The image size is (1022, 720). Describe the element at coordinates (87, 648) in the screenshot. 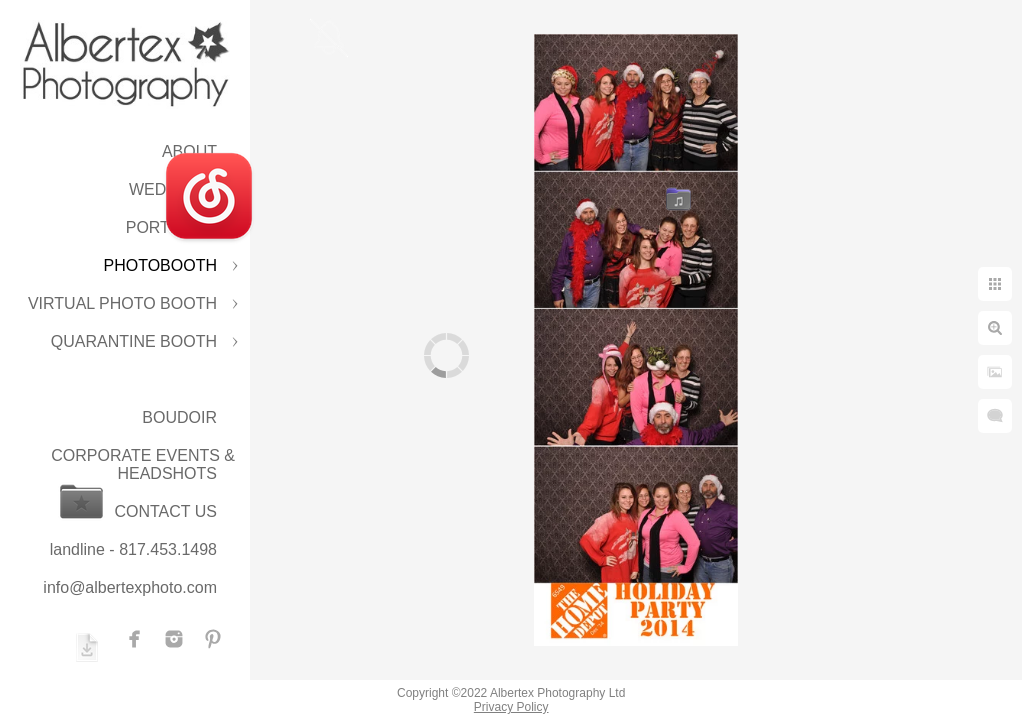

I see `download or install a text-based configuration file` at that location.